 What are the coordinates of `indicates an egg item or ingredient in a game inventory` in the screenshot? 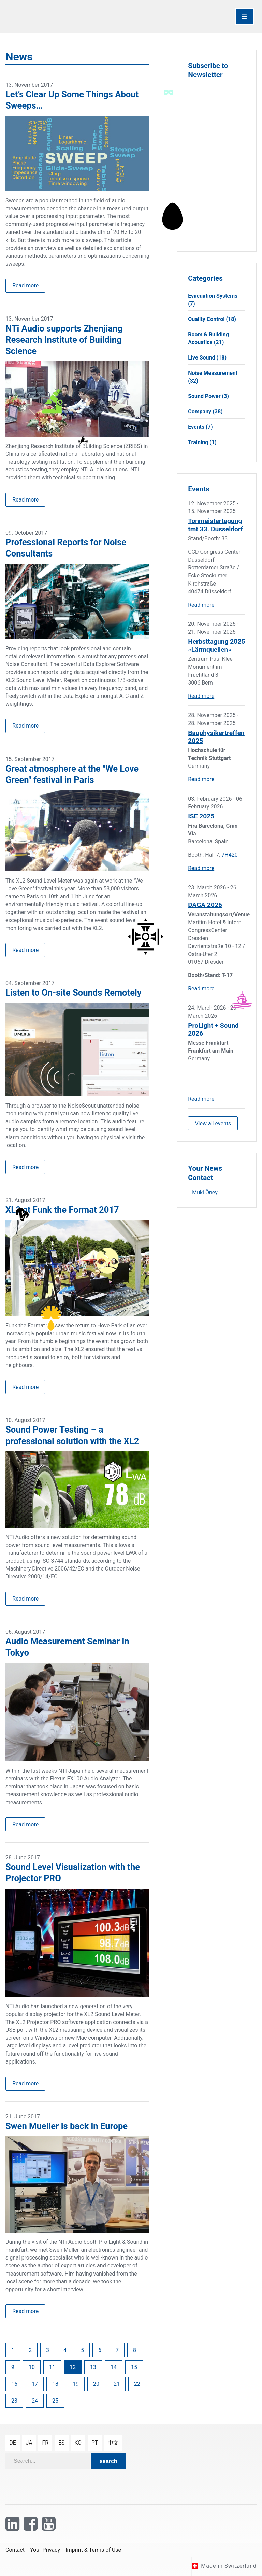 It's located at (172, 216).